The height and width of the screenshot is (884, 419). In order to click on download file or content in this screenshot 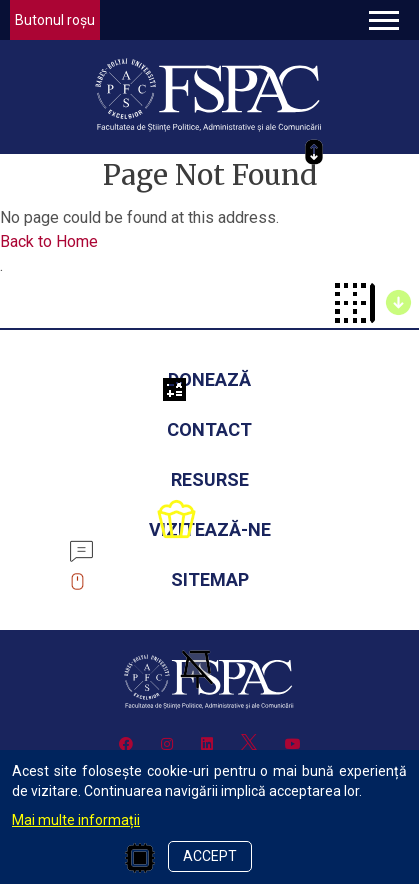, I will do `click(398, 302)`.